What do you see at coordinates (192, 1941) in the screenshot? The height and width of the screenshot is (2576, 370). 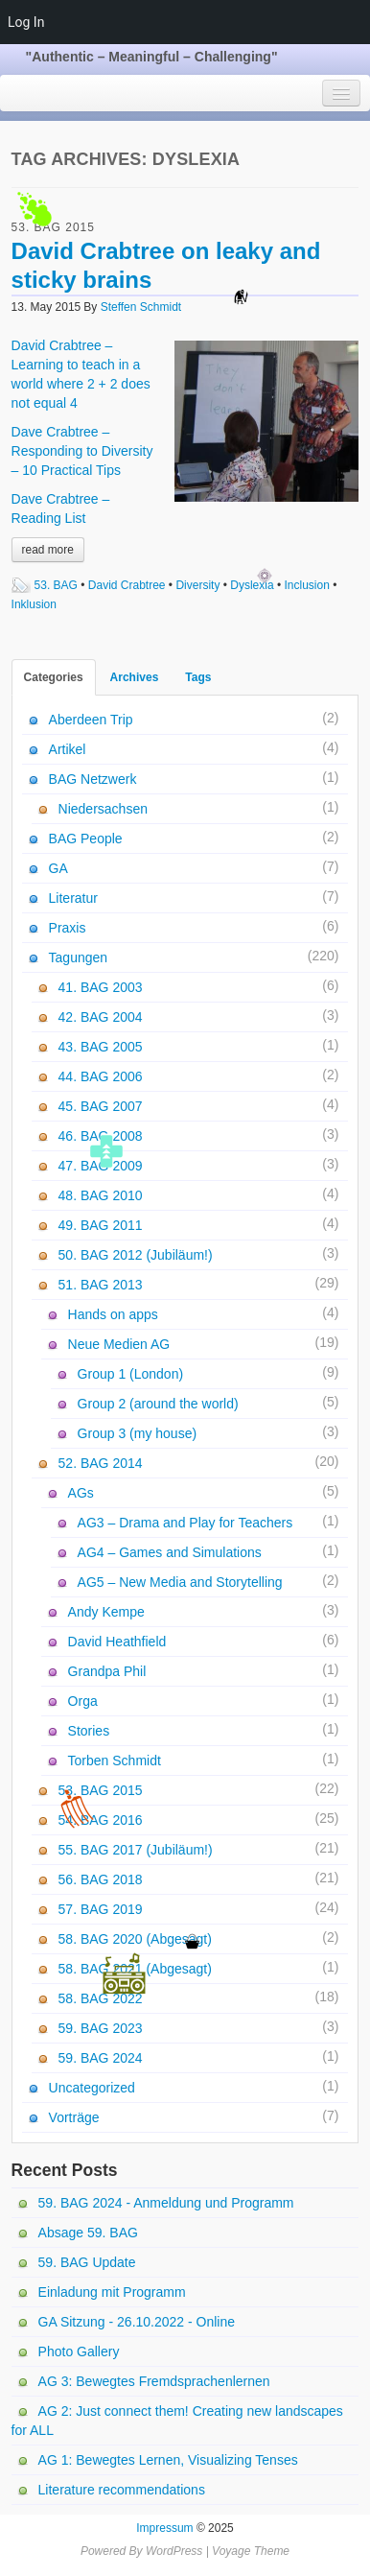 I see `access beach or vacation-related items` at bounding box center [192, 1941].